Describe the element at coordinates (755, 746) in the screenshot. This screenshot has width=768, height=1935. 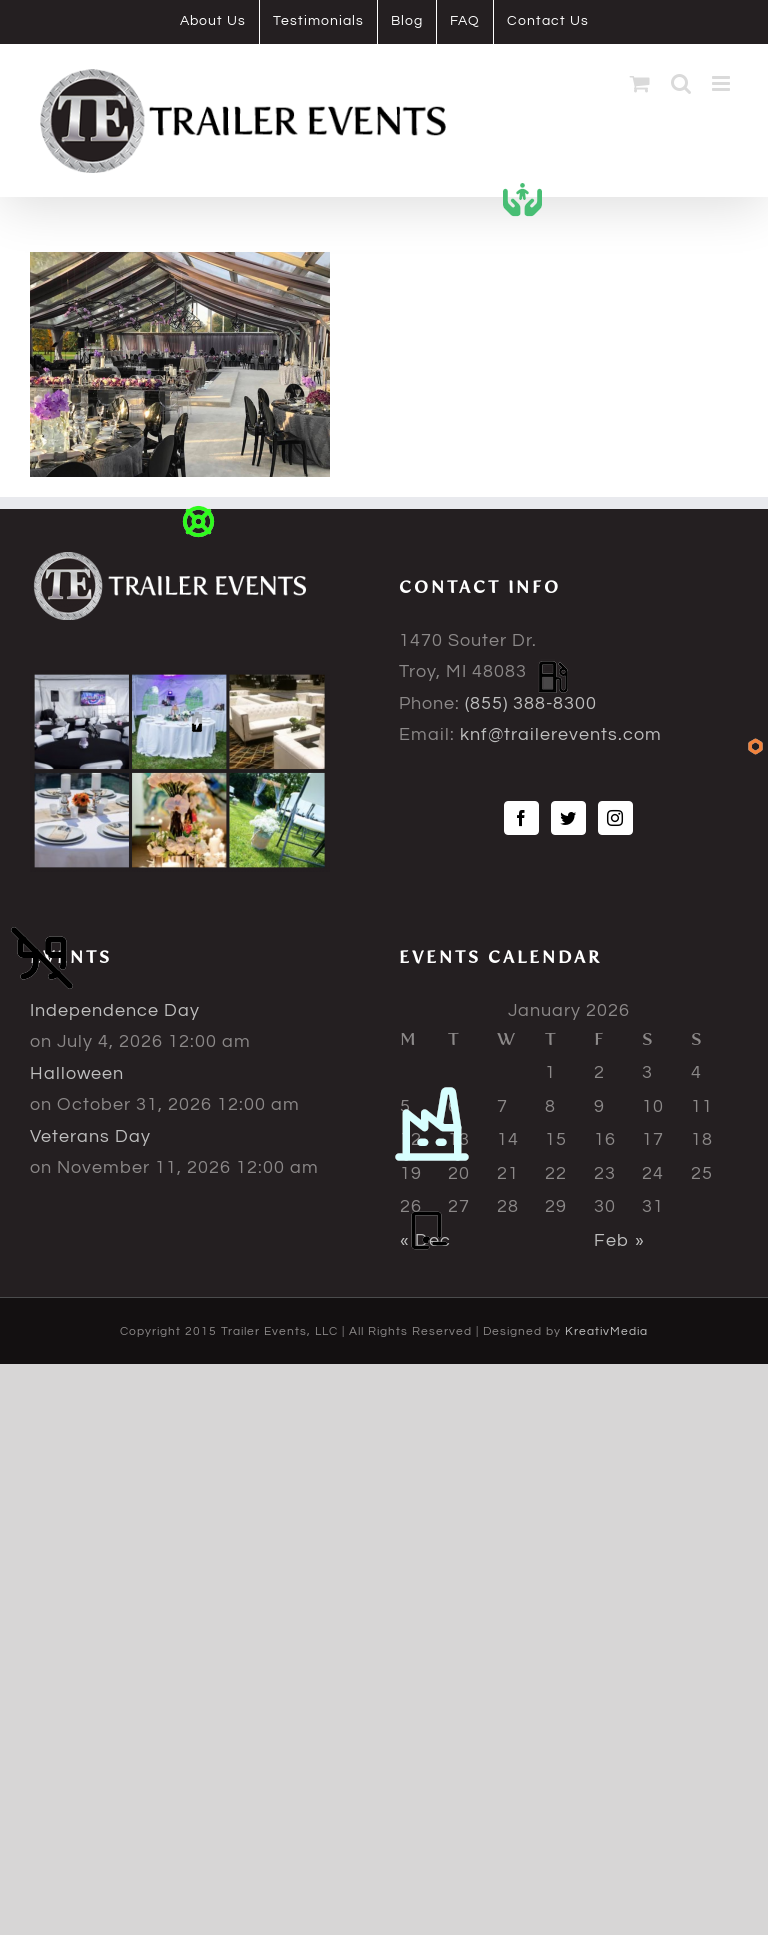
I see `access assembly or build tools` at that location.